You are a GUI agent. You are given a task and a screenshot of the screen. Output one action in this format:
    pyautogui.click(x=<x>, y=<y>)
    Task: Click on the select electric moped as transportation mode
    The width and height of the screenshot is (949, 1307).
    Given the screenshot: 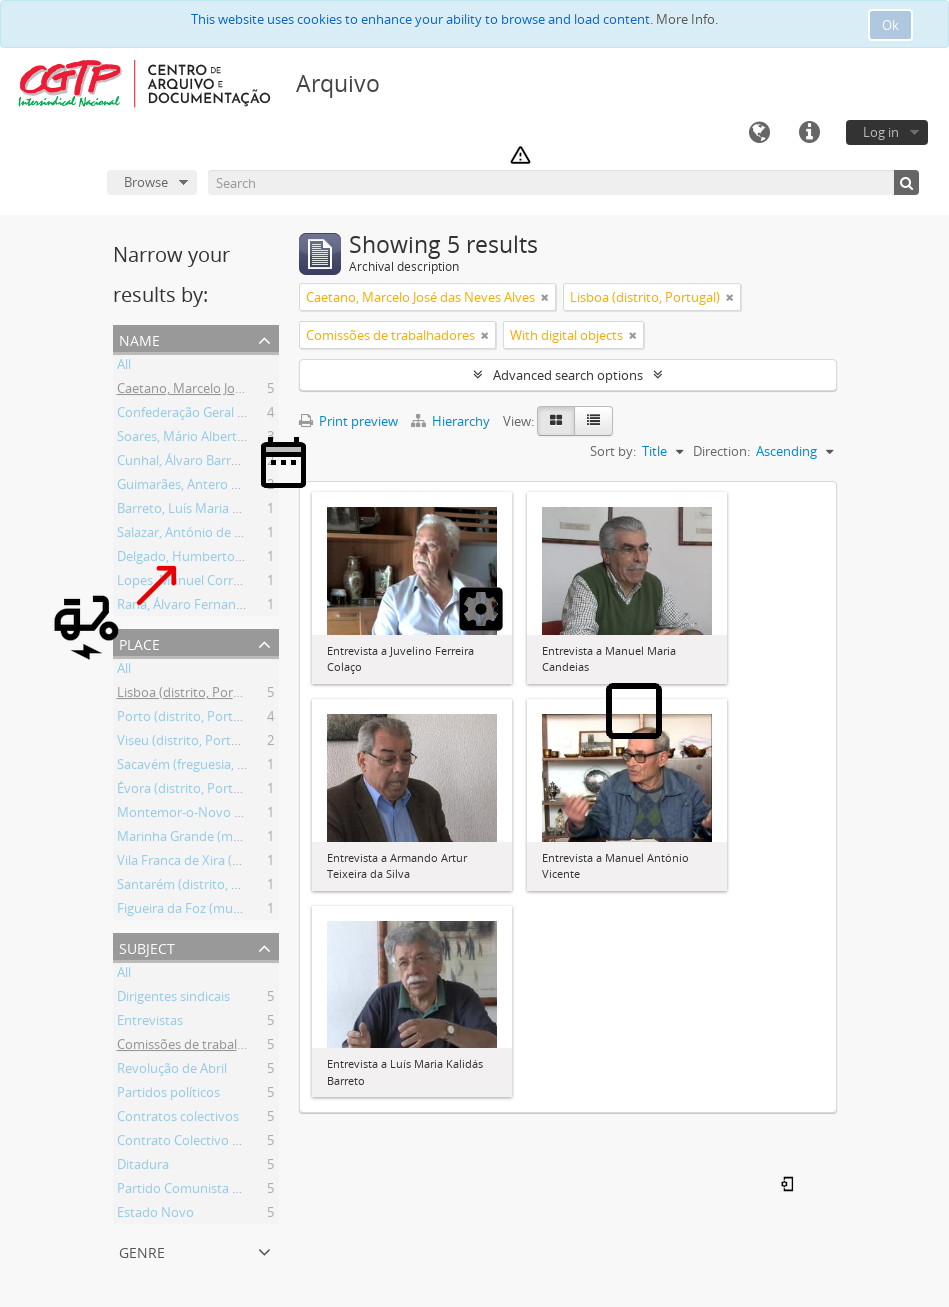 What is the action you would take?
    pyautogui.click(x=86, y=624)
    